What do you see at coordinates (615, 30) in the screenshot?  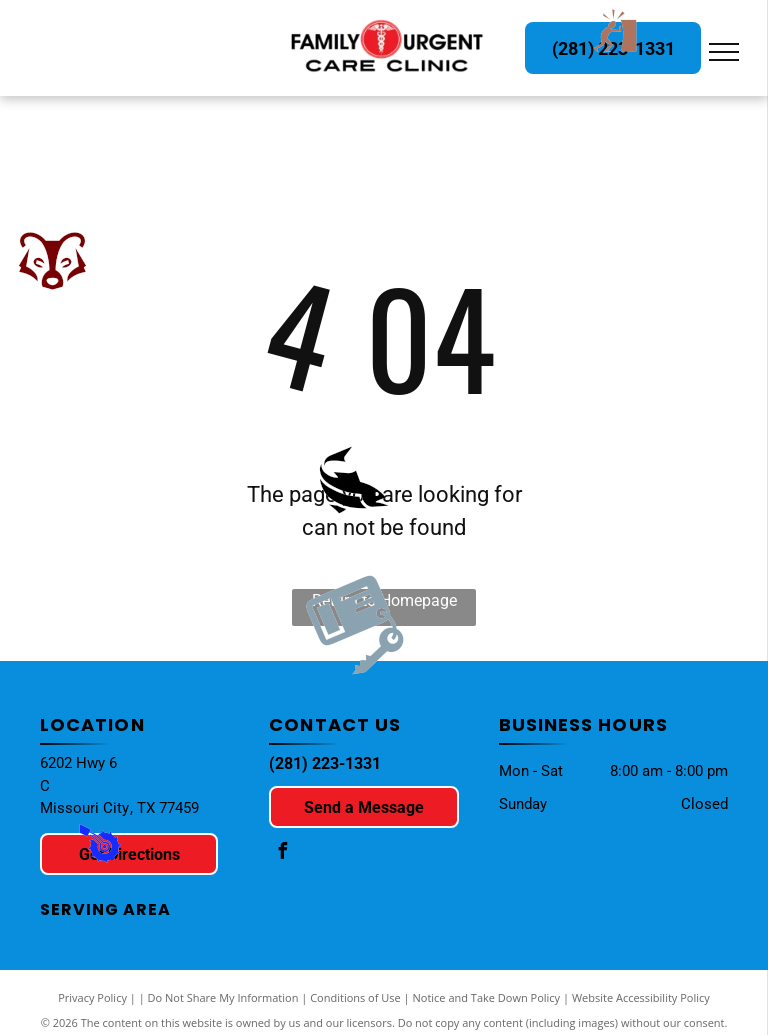 I see `push to activate or move an object` at bounding box center [615, 30].